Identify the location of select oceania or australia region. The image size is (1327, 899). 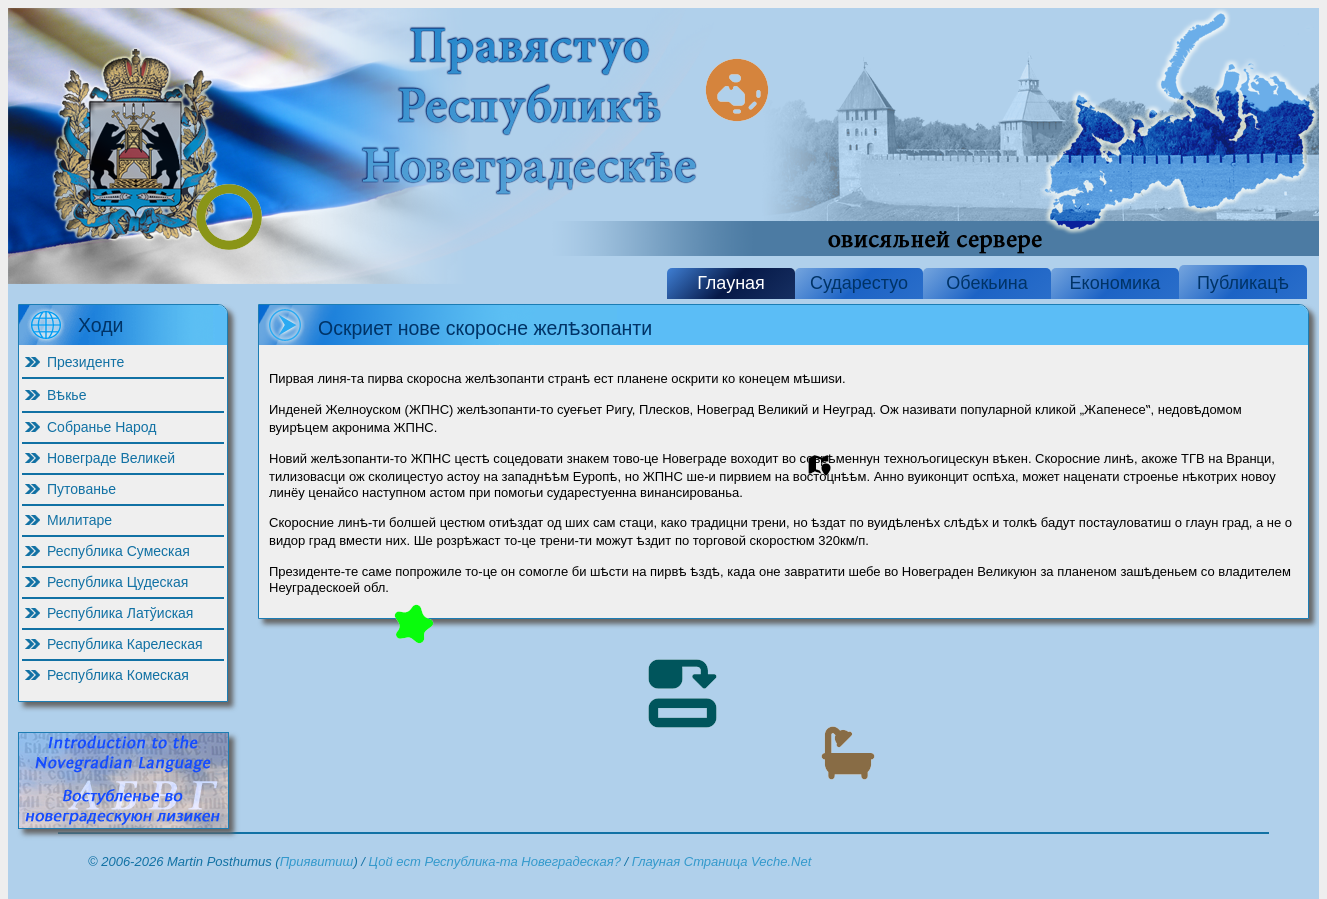
(737, 90).